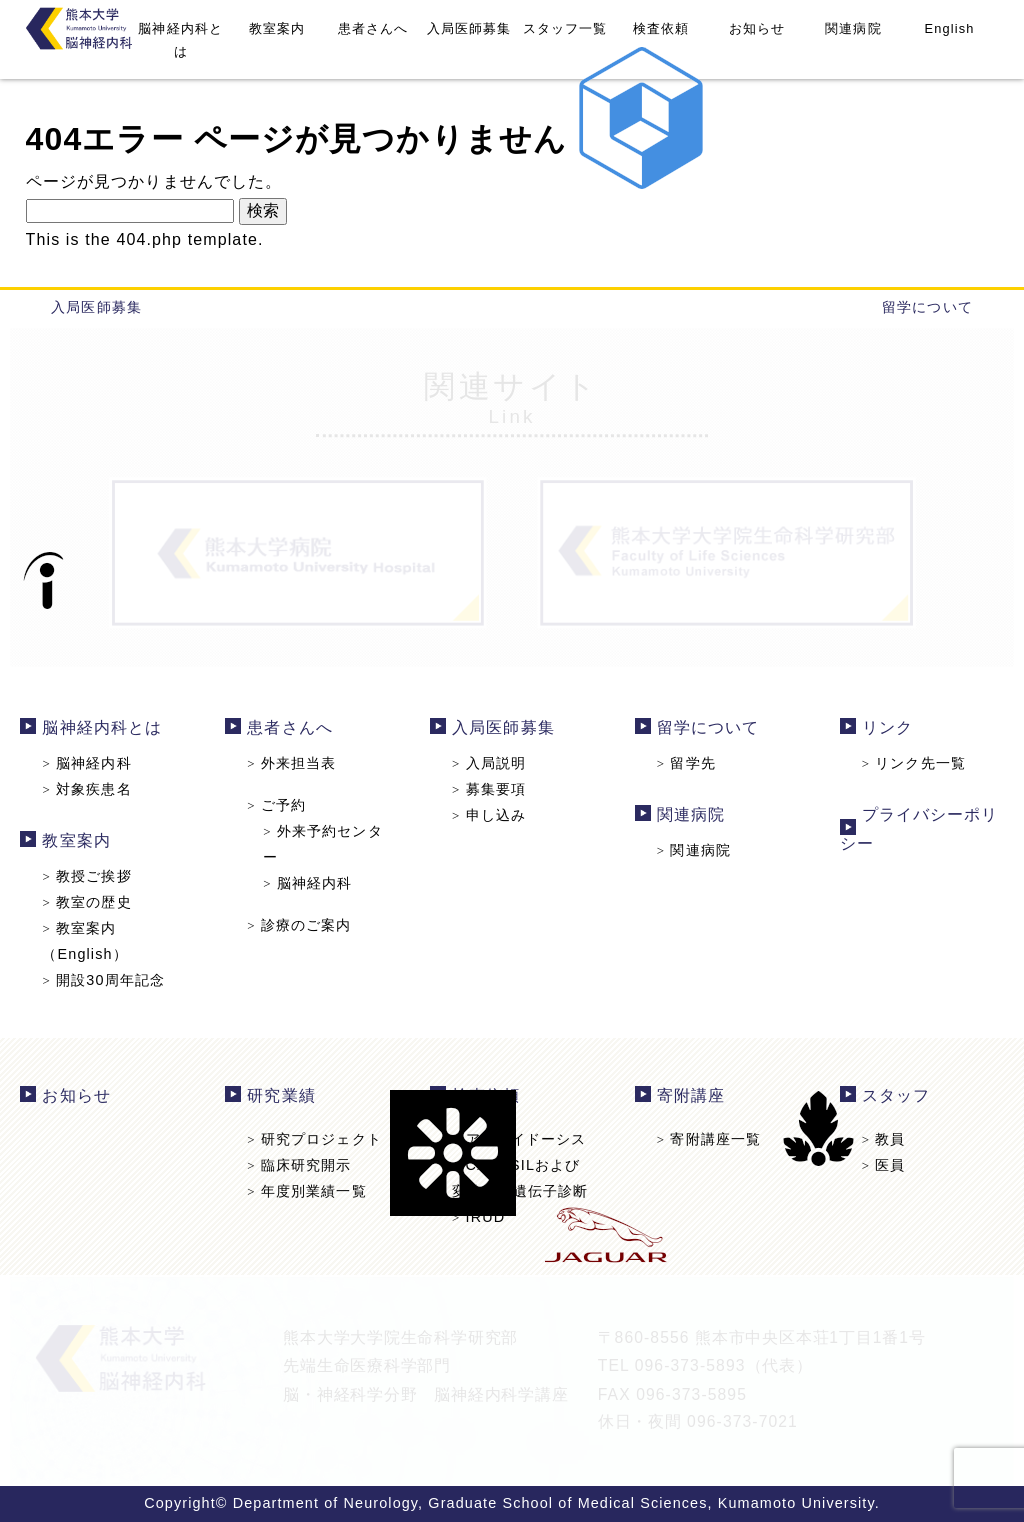  Describe the element at coordinates (43, 580) in the screenshot. I see `open the Indeed job search app` at that location.